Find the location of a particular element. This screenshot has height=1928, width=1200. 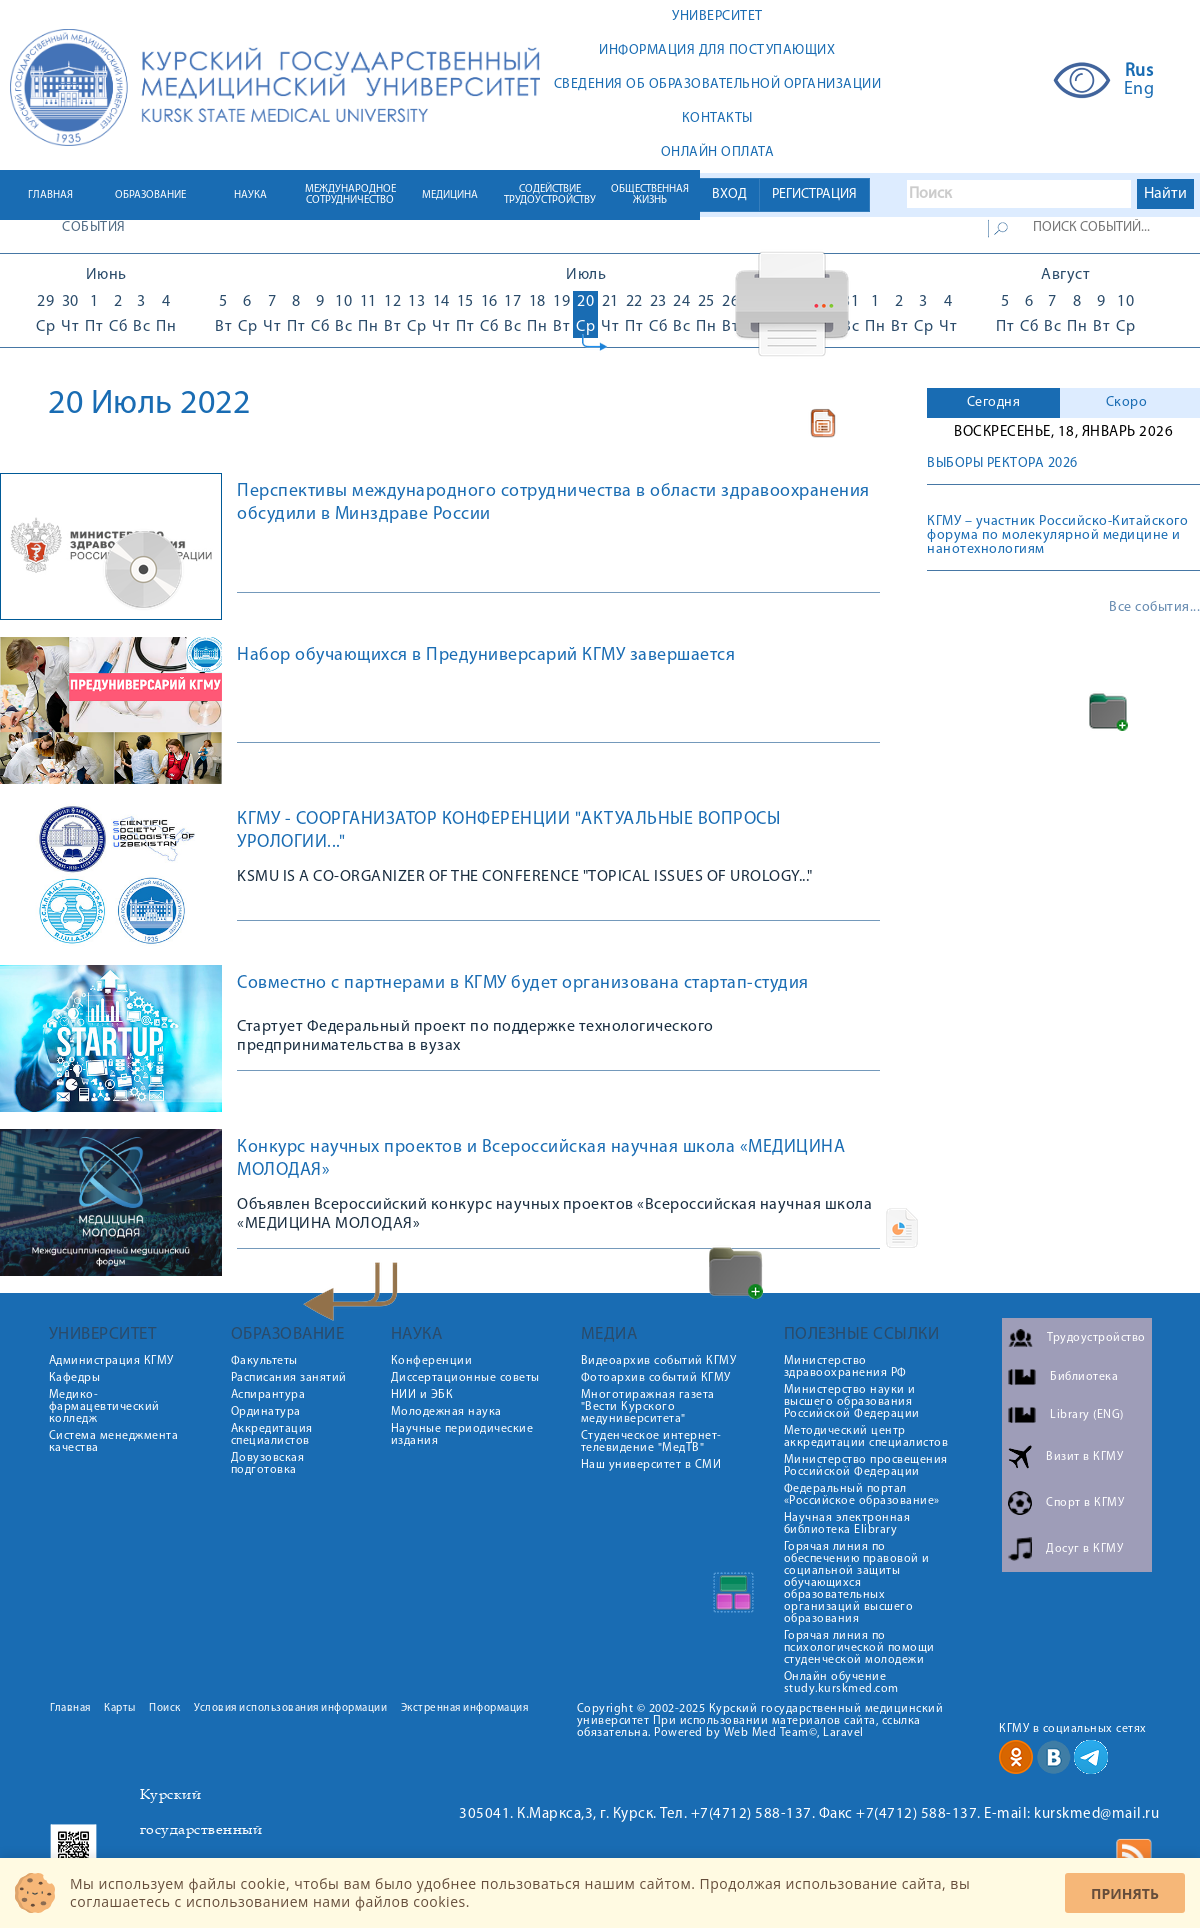

select all items in the current view is located at coordinates (733, 1592).